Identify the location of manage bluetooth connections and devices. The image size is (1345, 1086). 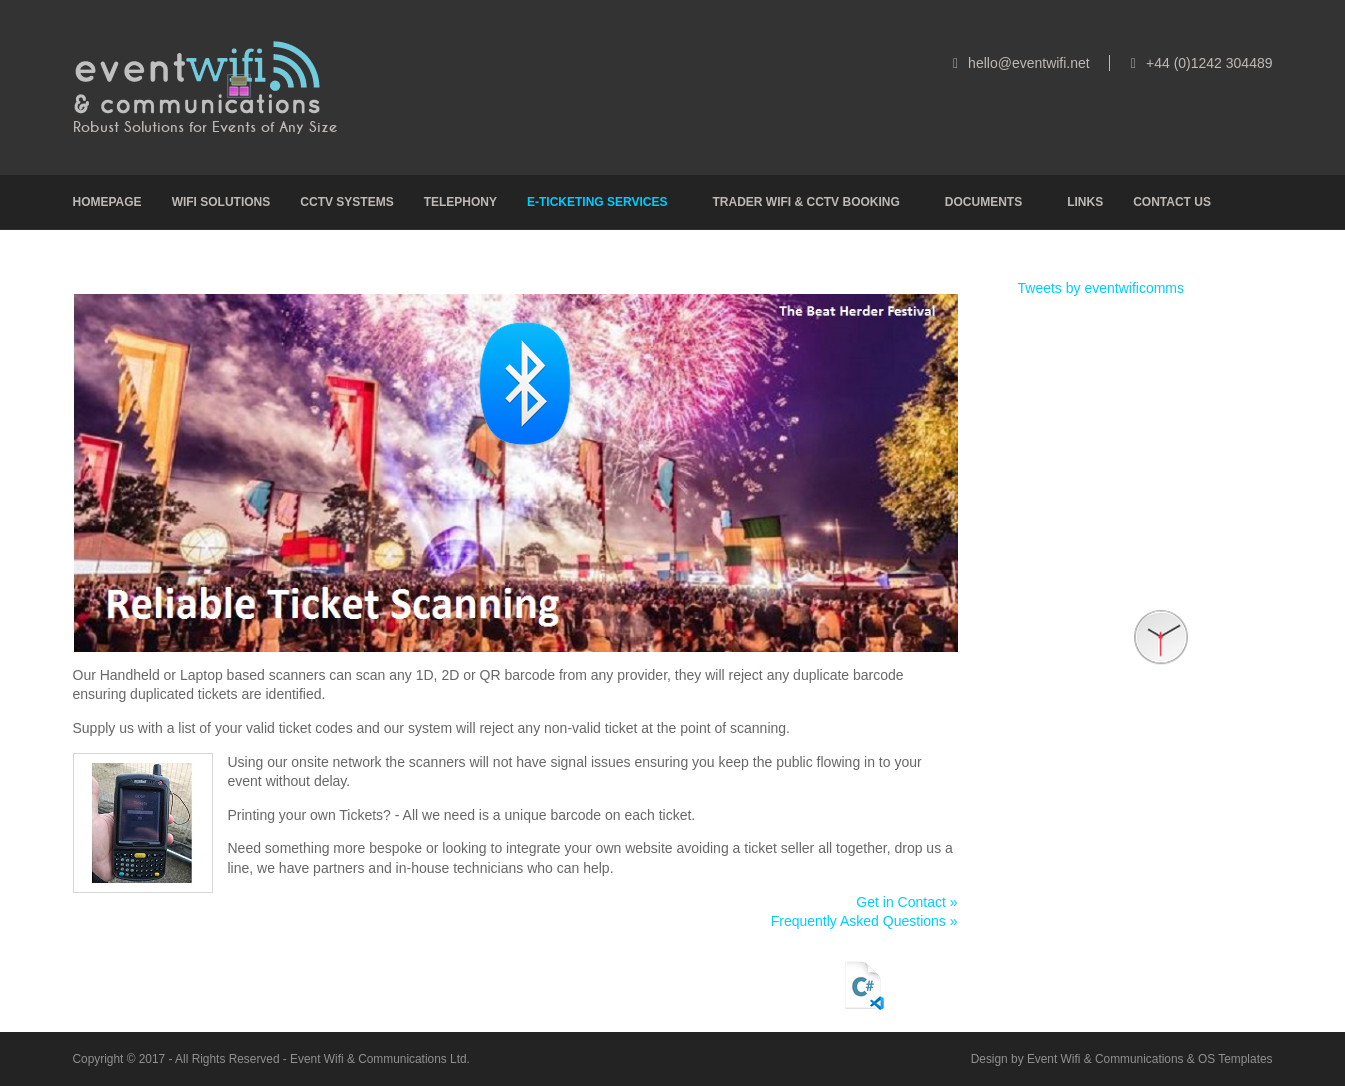
(526, 383).